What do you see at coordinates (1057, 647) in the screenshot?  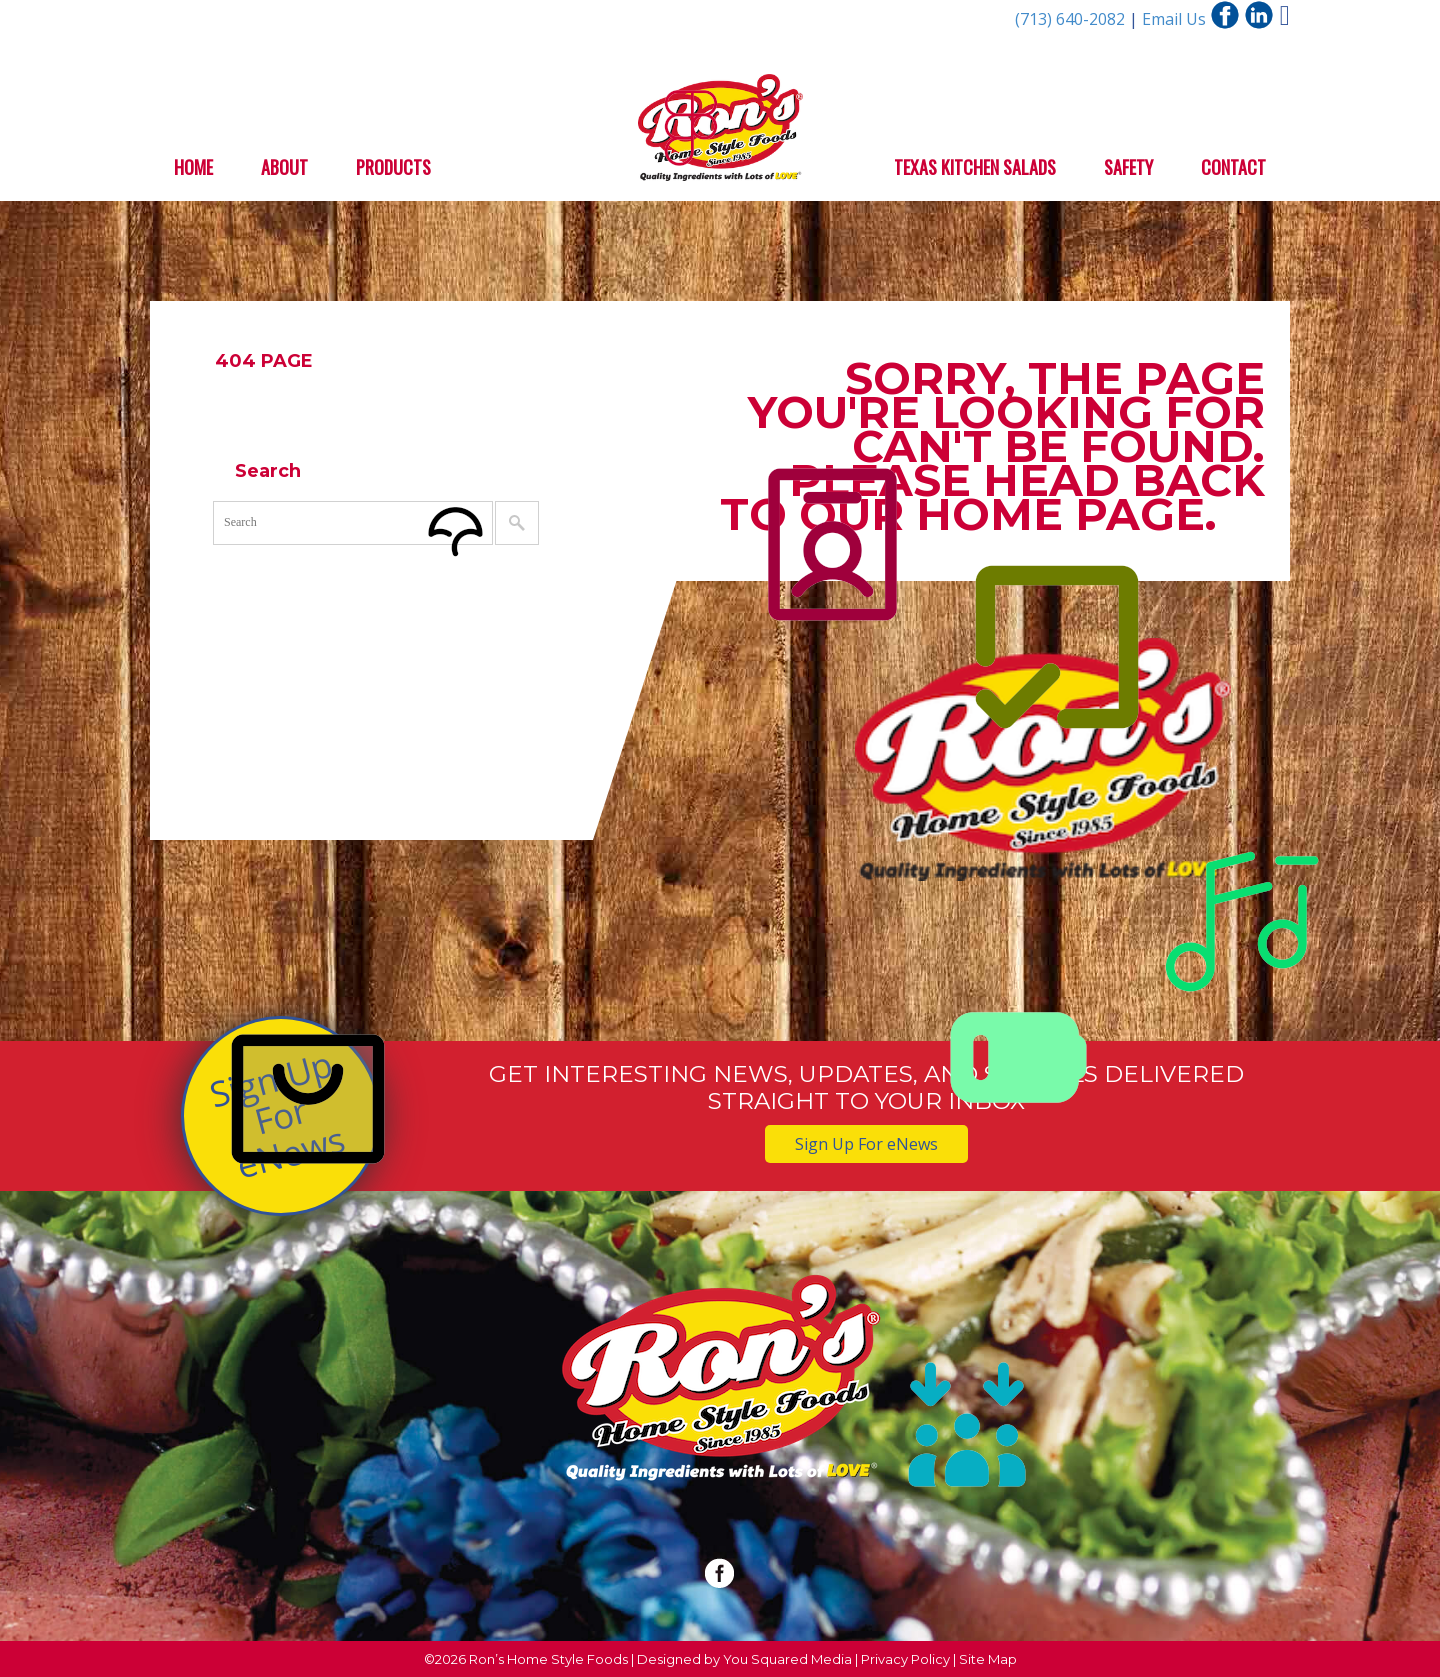 I see `mark task as complete` at bounding box center [1057, 647].